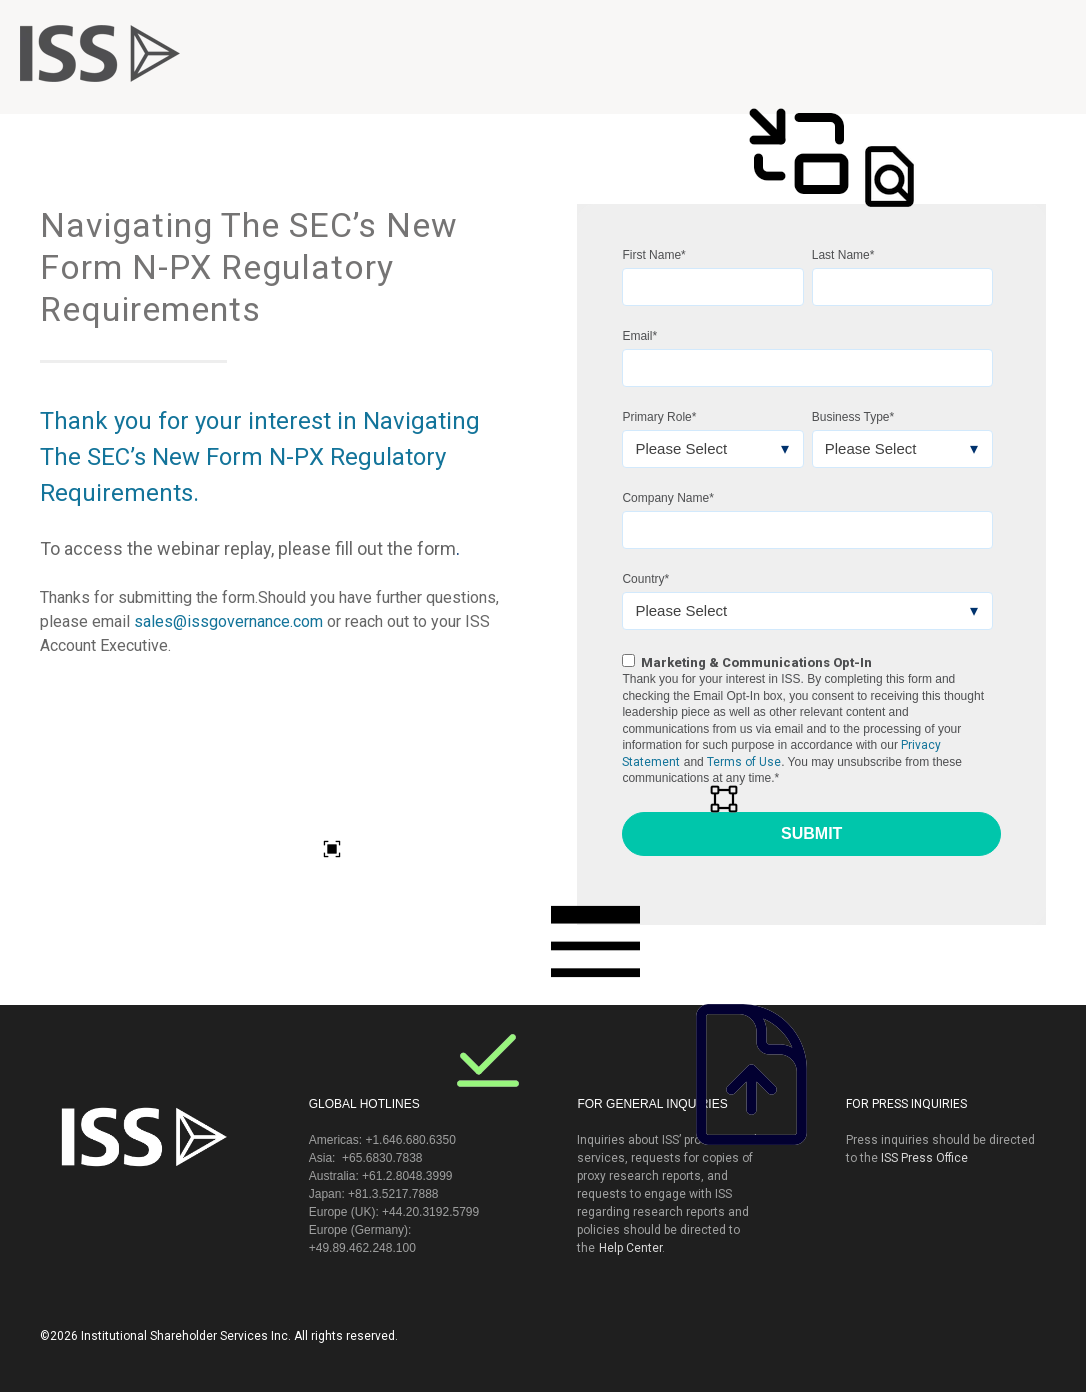 This screenshot has height=1392, width=1086. I want to click on view queue or playlist, so click(595, 941).